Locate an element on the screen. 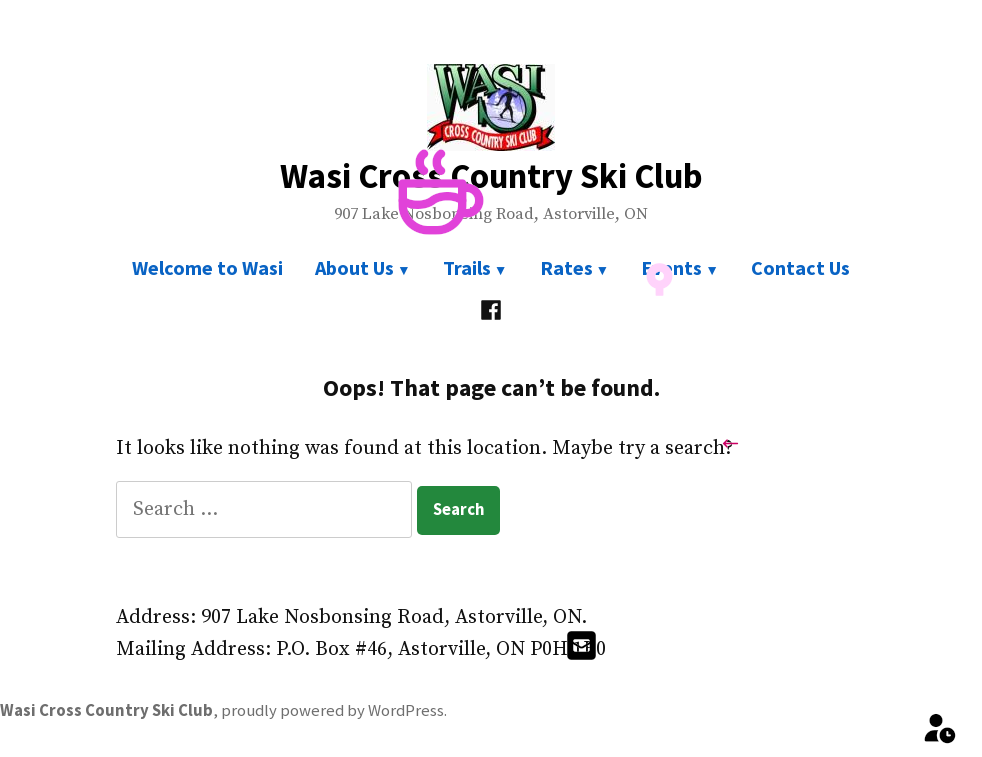 Image resolution: width=982 pixels, height=757 pixels. open sourcetree git client is located at coordinates (659, 279).